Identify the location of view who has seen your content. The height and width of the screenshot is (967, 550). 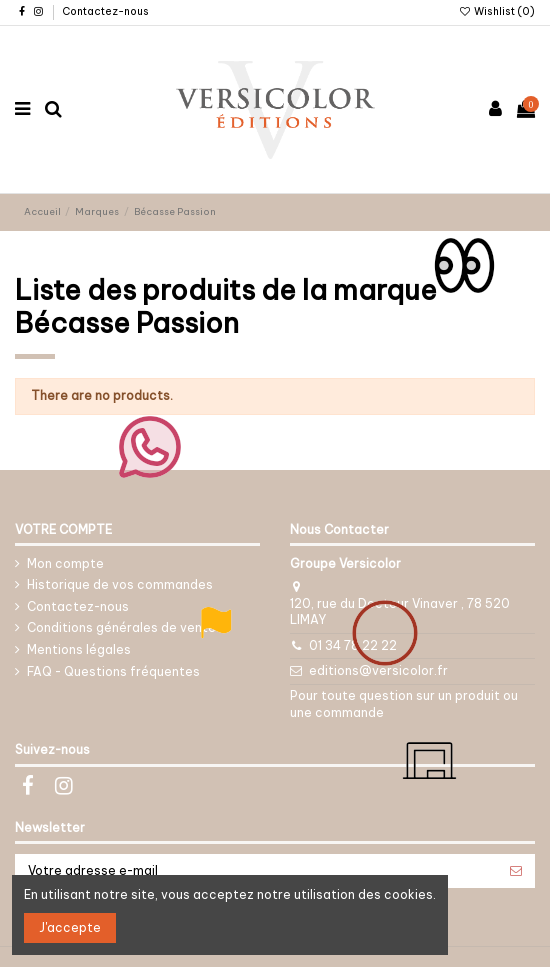
(464, 265).